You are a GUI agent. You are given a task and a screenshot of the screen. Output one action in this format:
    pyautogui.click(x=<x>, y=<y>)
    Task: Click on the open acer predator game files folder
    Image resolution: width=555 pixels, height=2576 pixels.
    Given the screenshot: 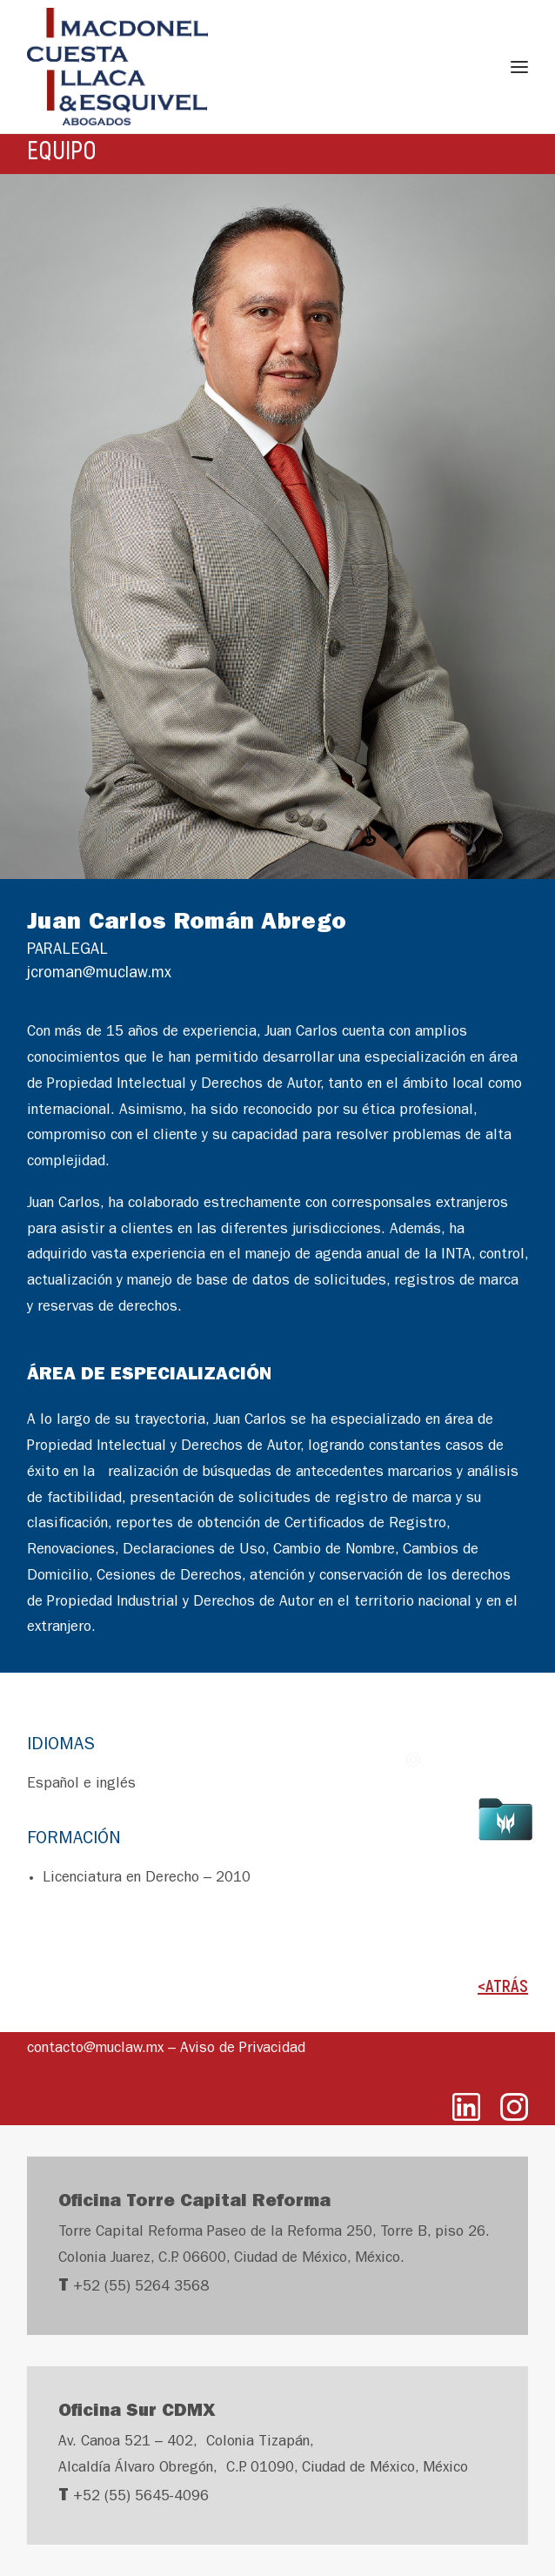 What is the action you would take?
    pyautogui.click(x=505, y=1821)
    